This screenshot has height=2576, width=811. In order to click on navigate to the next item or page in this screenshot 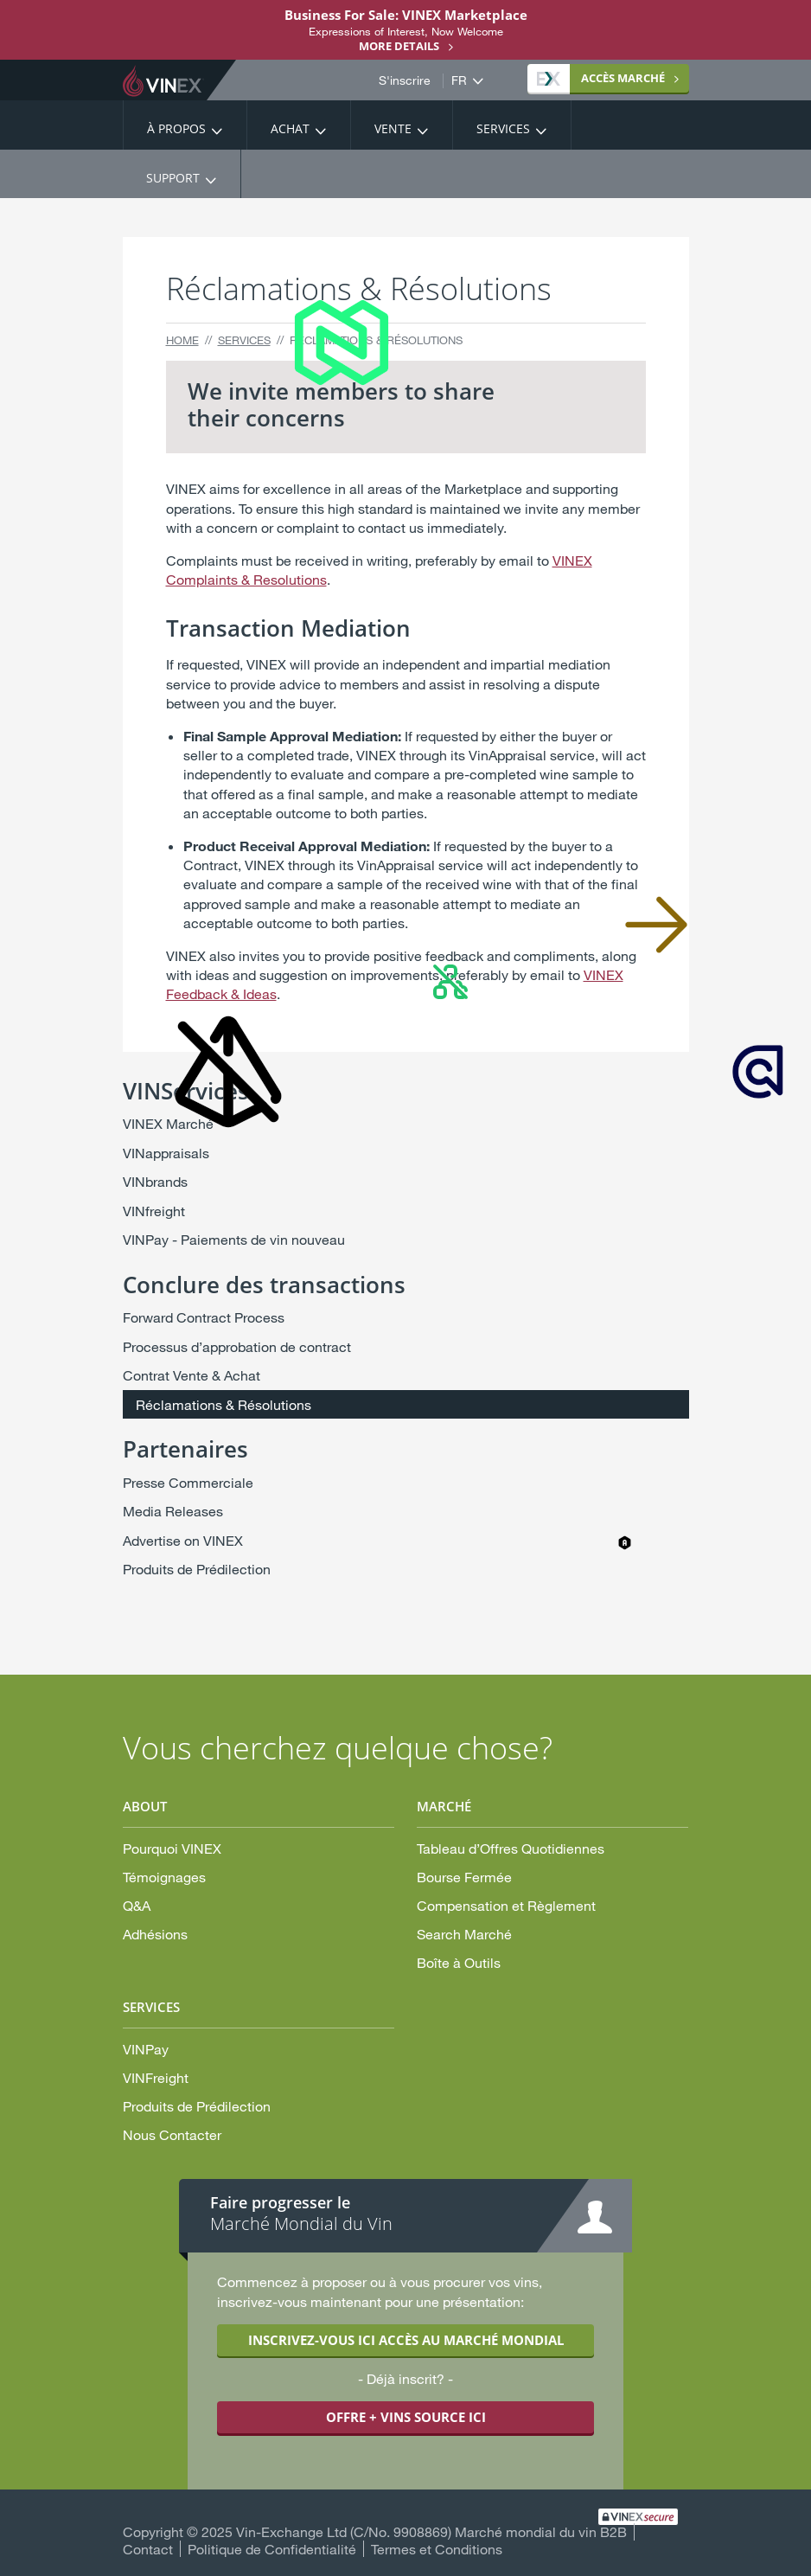, I will do `click(656, 925)`.